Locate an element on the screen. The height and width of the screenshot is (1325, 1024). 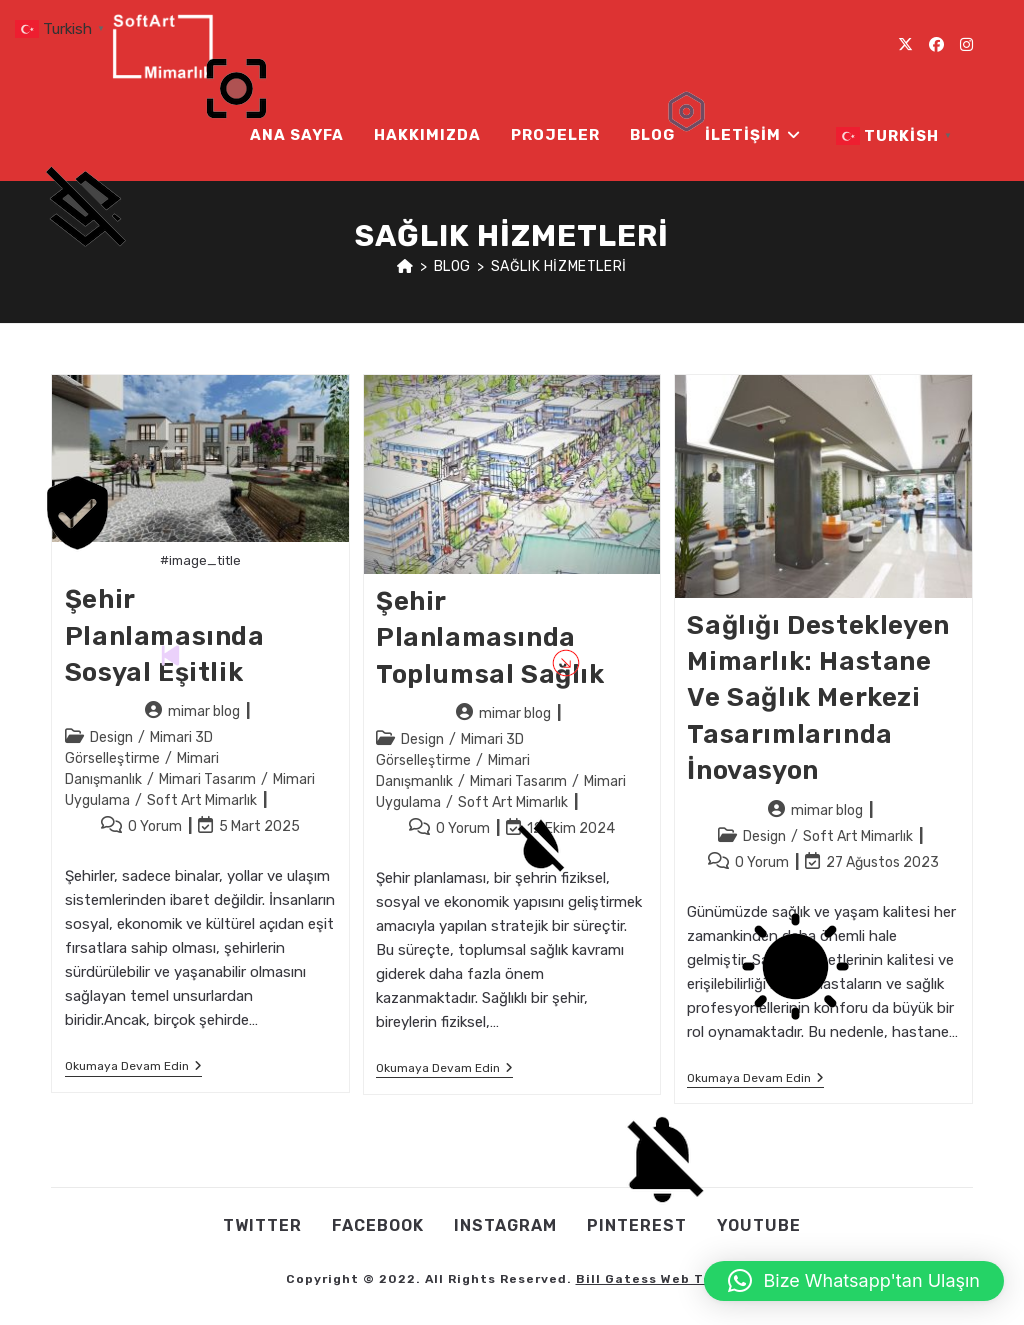
reset or clear color formatting is located at coordinates (541, 845).